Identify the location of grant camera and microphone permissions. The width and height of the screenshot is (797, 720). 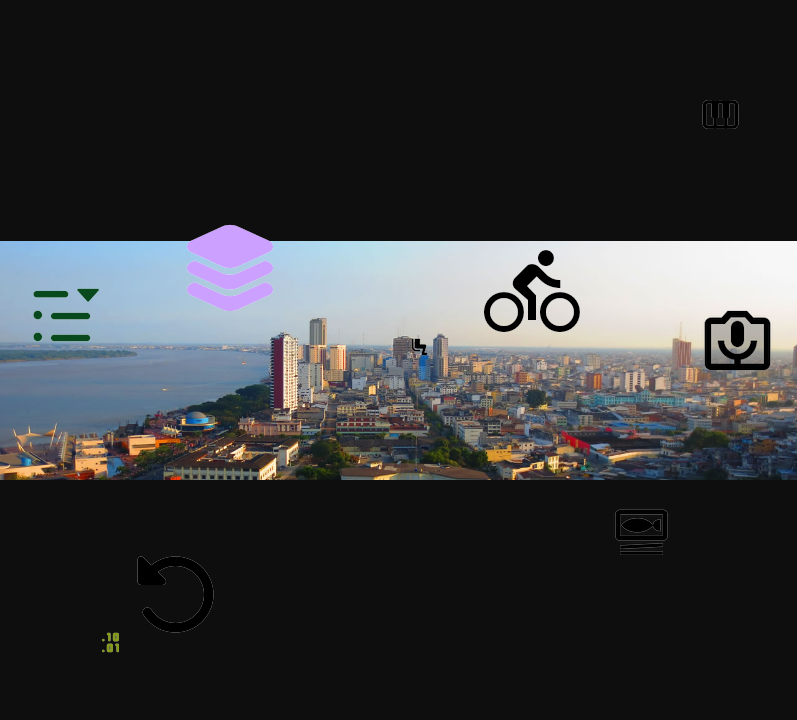
(737, 340).